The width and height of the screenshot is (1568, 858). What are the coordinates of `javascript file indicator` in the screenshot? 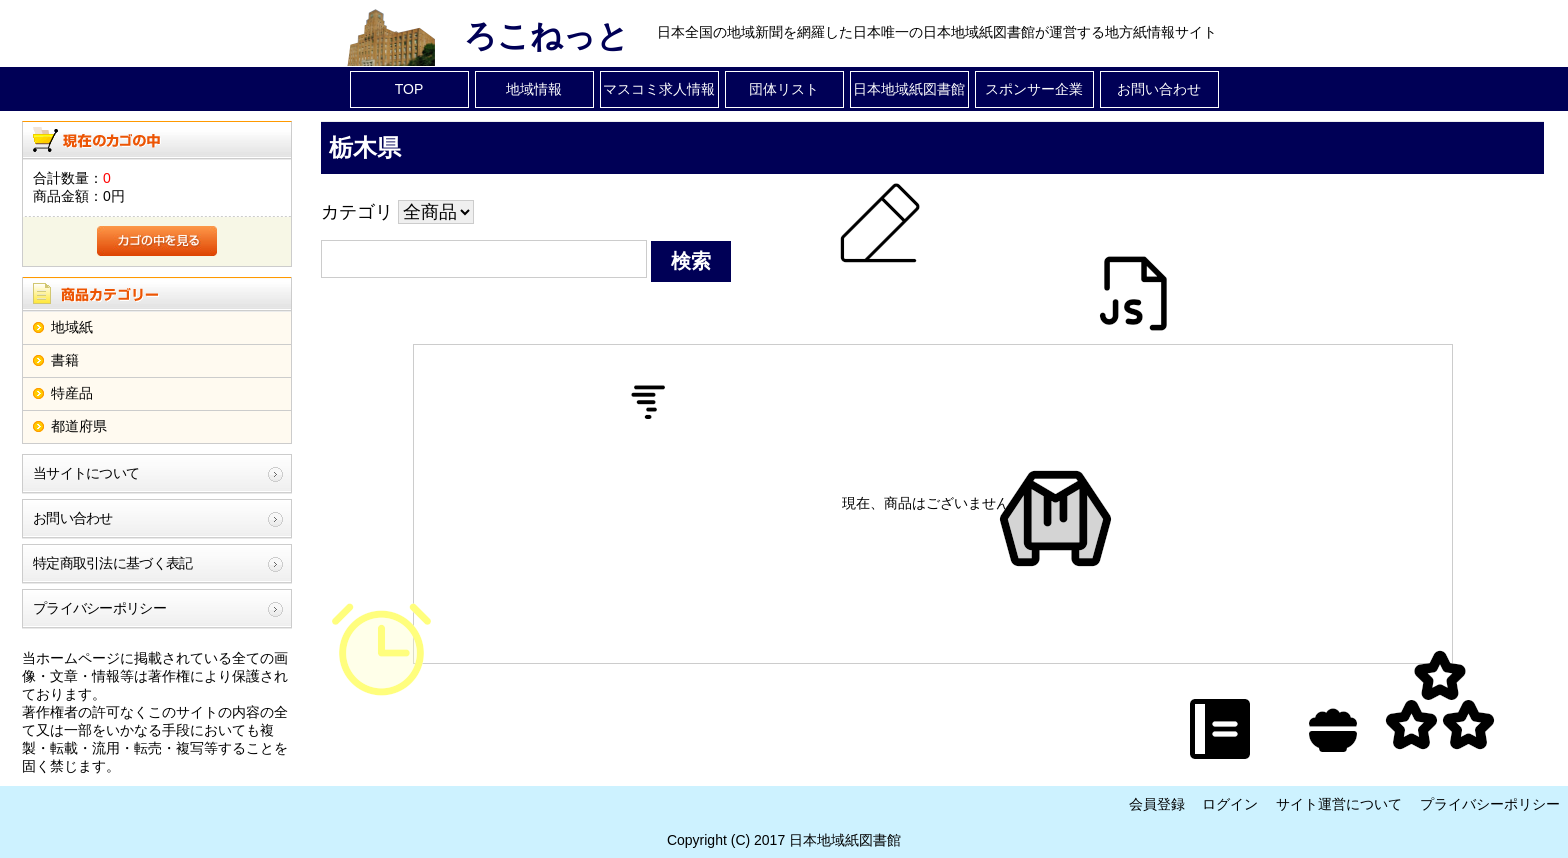 It's located at (1135, 293).